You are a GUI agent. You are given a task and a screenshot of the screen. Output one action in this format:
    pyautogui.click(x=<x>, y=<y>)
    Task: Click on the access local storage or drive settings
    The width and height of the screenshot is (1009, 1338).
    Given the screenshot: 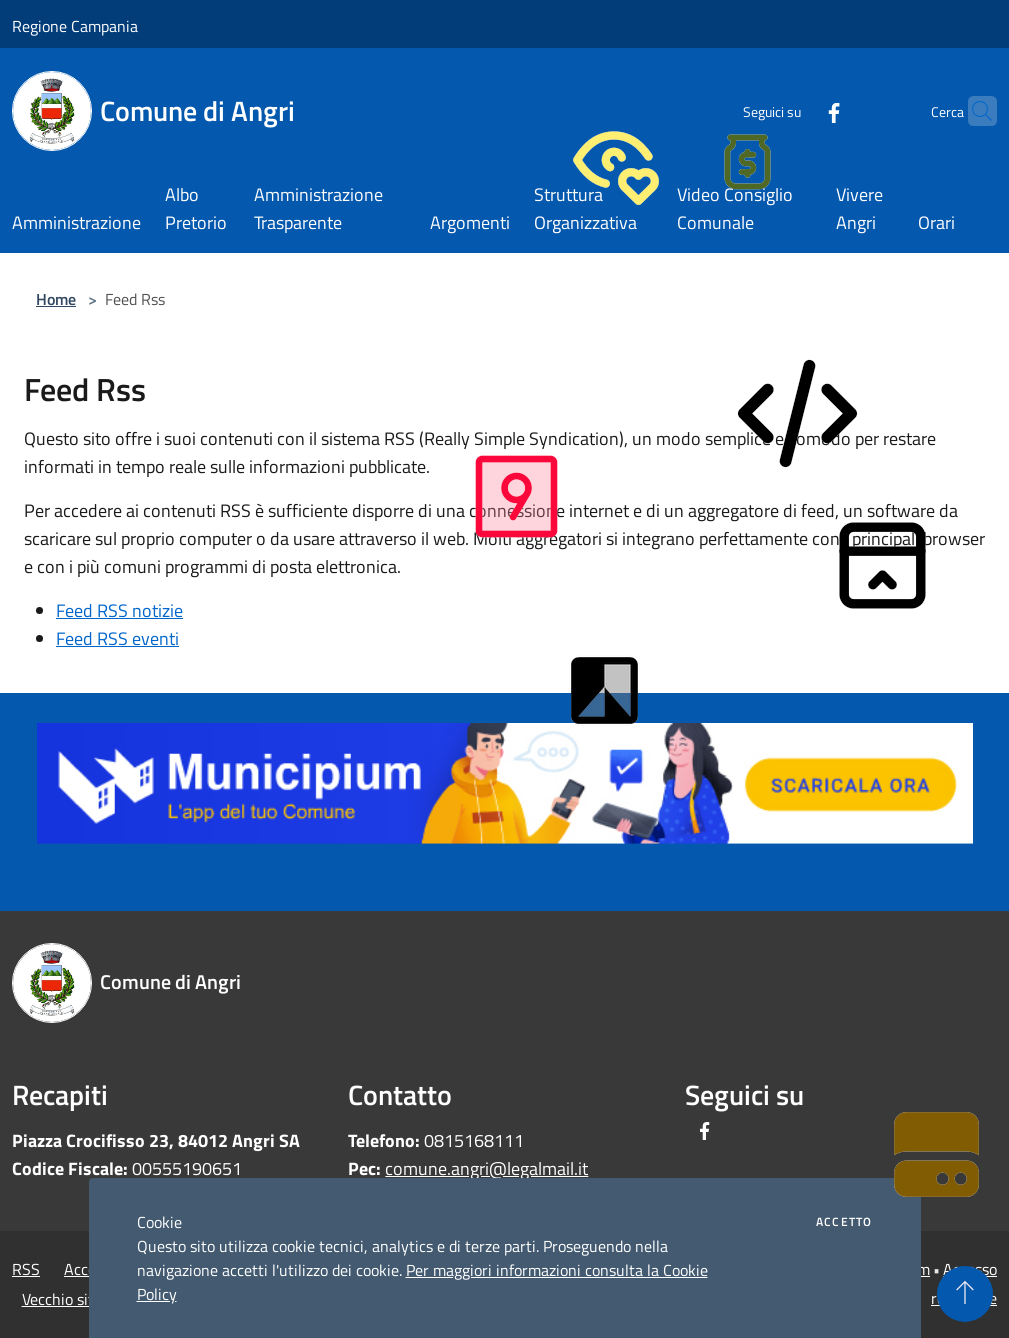 What is the action you would take?
    pyautogui.click(x=936, y=1154)
    